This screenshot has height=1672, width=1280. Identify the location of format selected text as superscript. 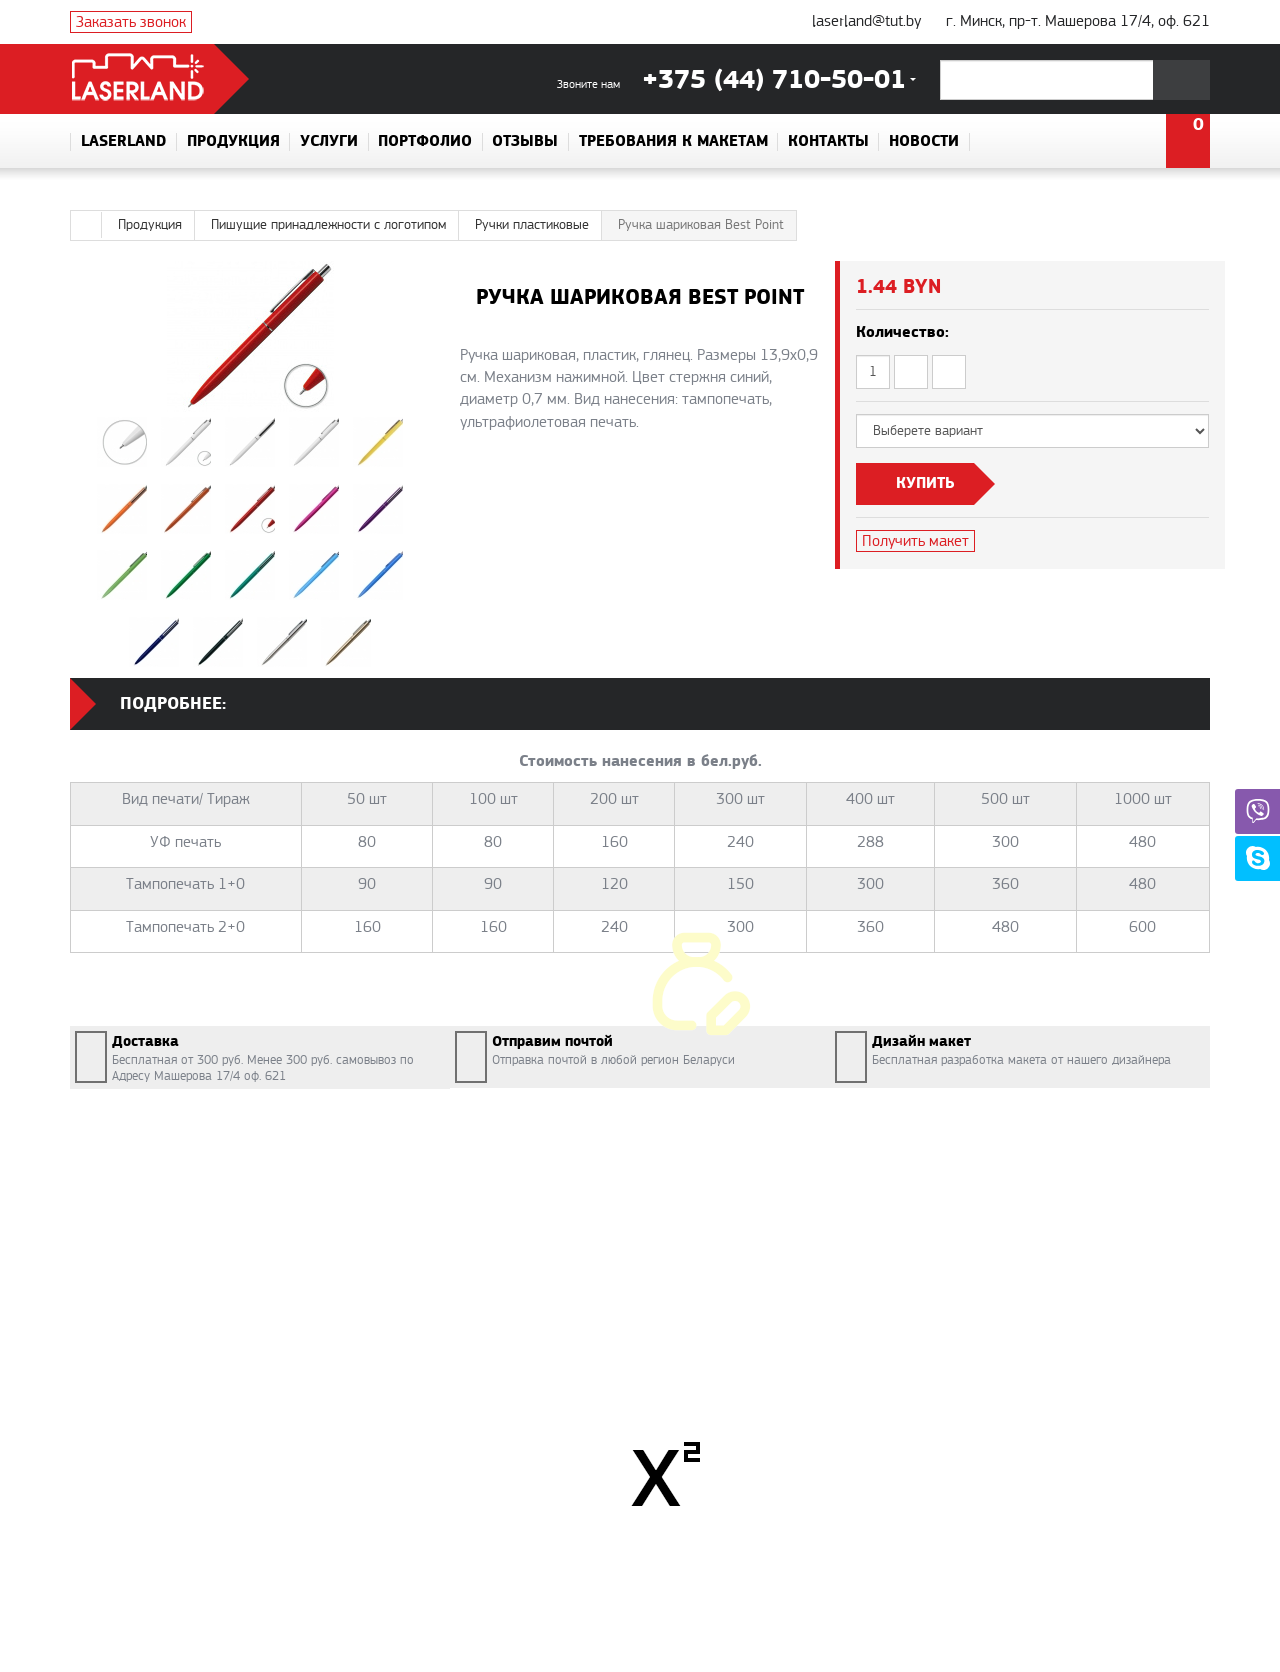
(656, 1474).